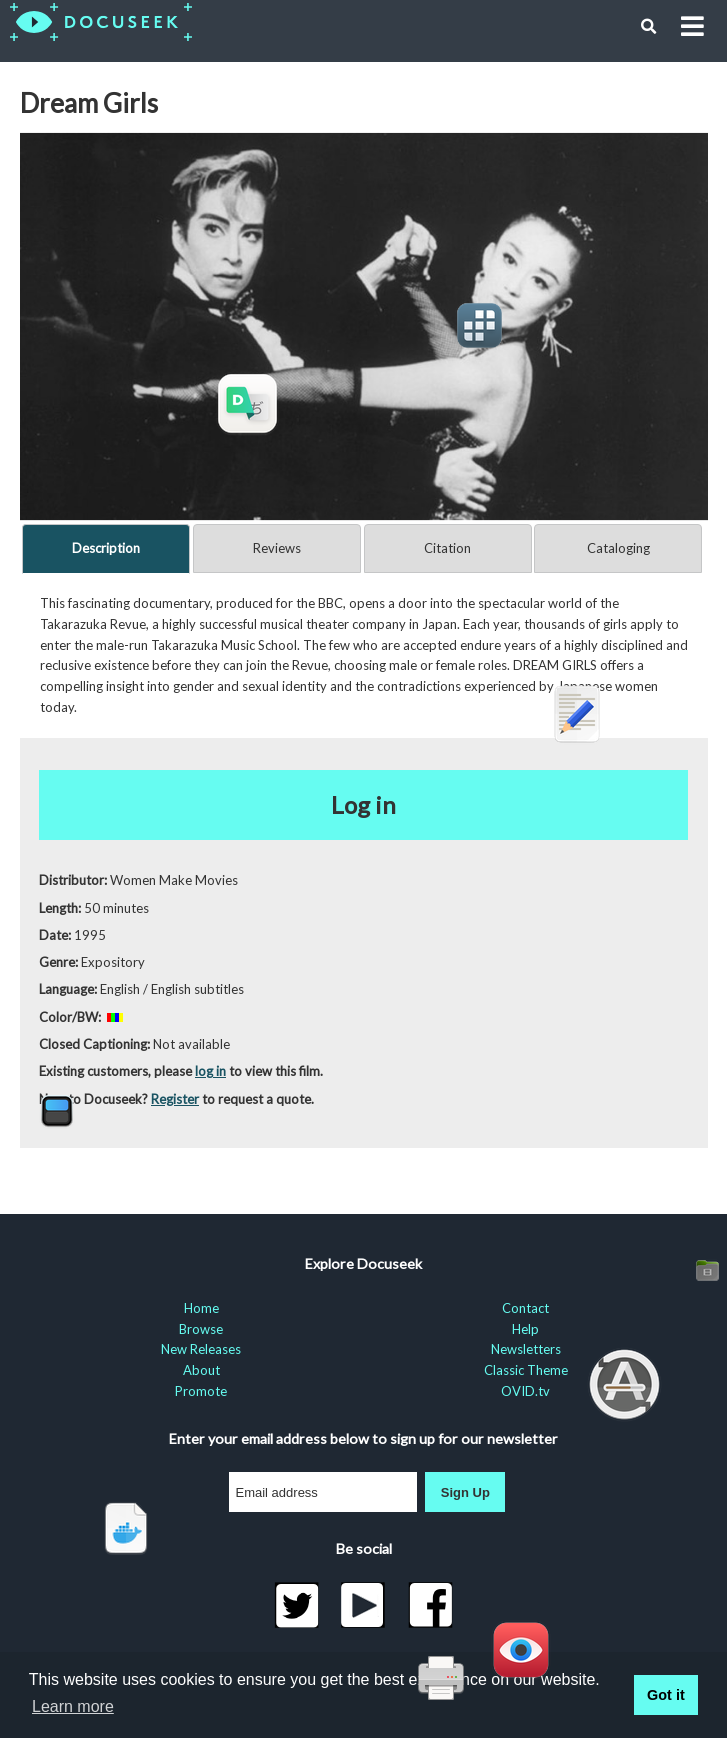 The height and width of the screenshot is (1738, 727). I want to click on check for available software updates, so click(624, 1384).